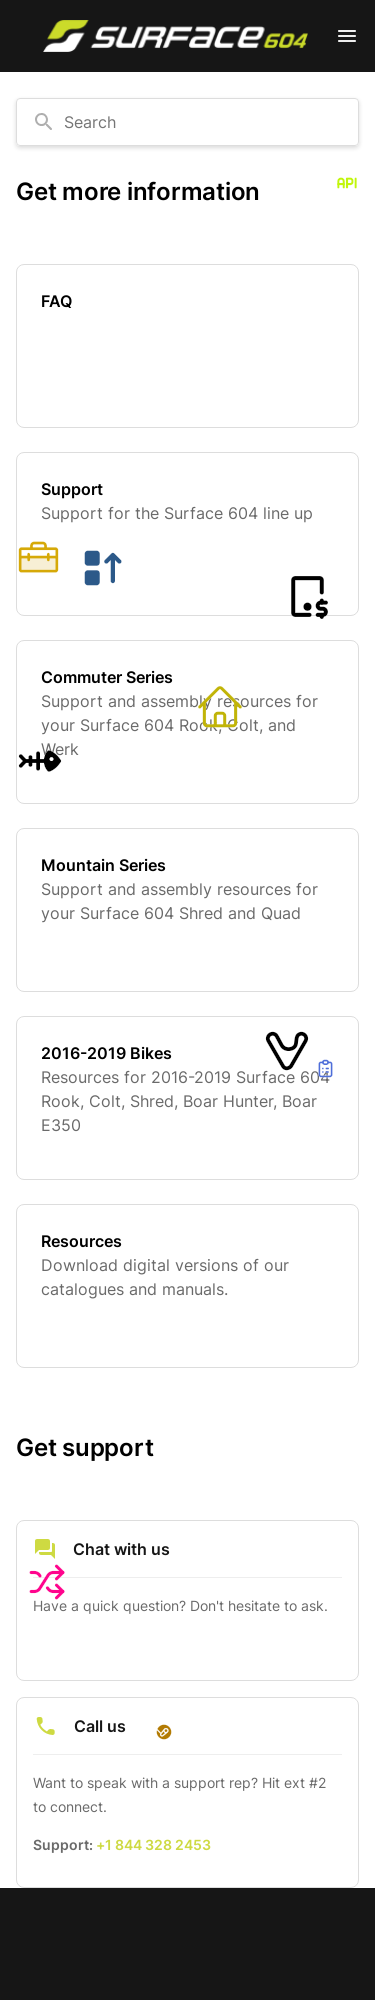 The image size is (375, 2000). Describe the element at coordinates (102, 568) in the screenshot. I see `sort items in ascending order` at that location.